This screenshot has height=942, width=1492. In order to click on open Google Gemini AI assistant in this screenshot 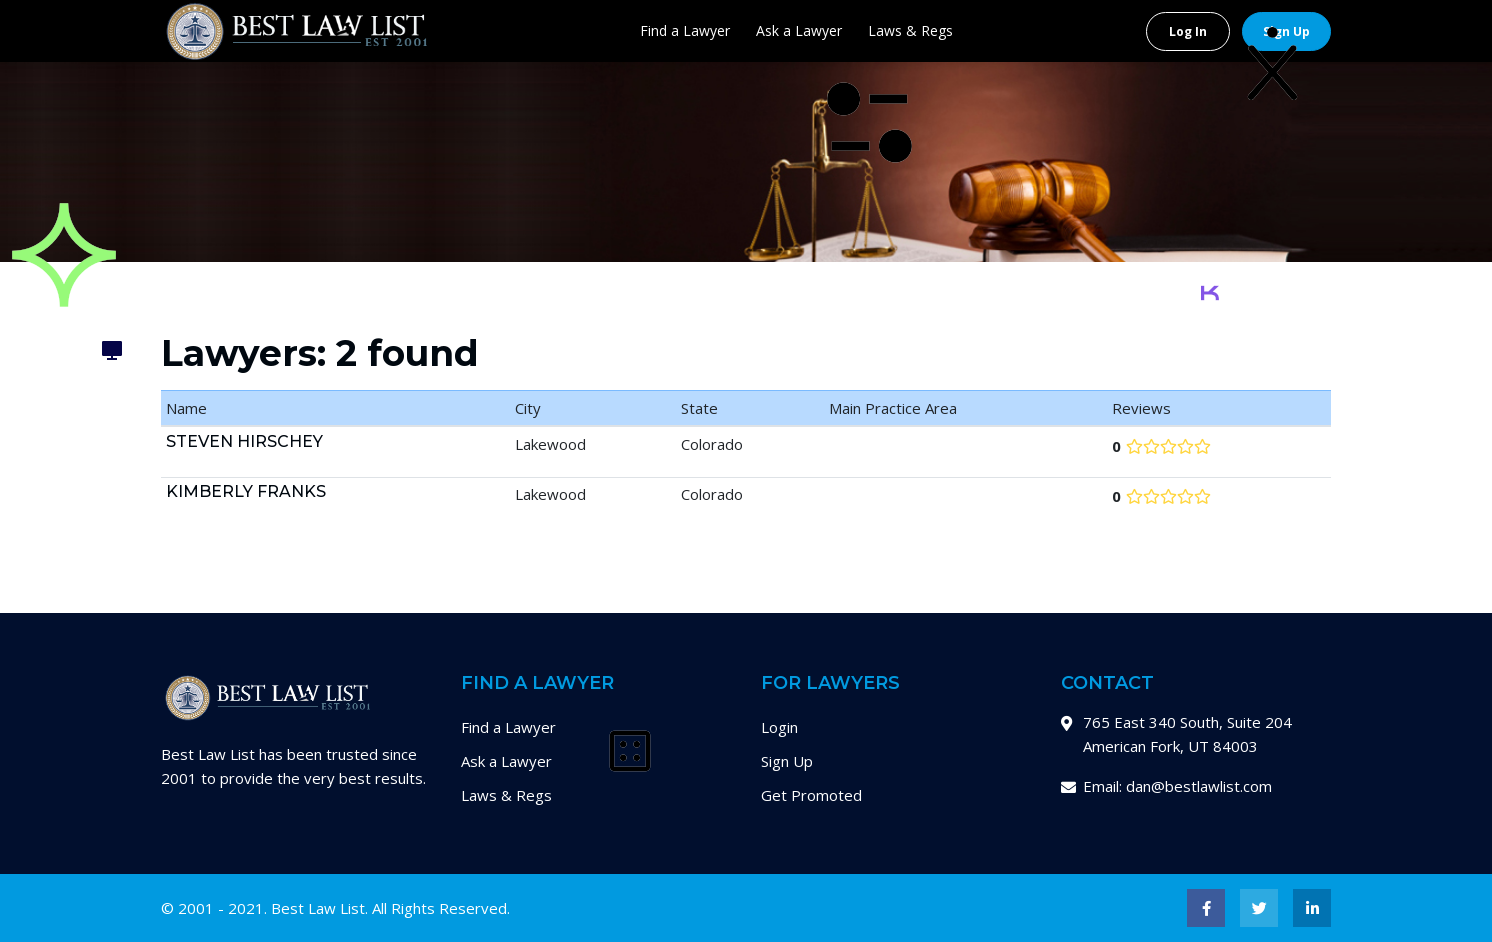, I will do `click(64, 255)`.